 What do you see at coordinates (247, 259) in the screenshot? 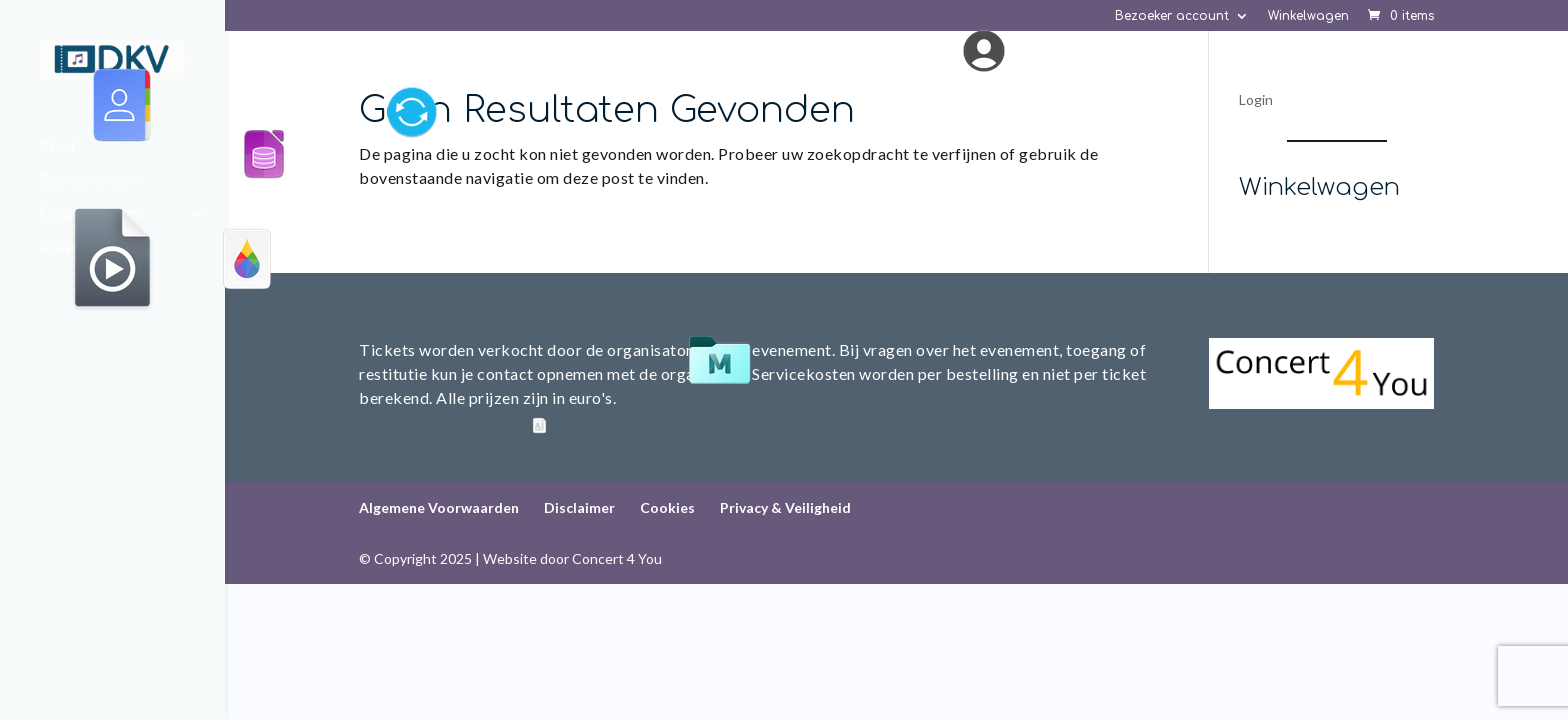
I see `file type indicator for IT87 hardware monitor configuration` at bounding box center [247, 259].